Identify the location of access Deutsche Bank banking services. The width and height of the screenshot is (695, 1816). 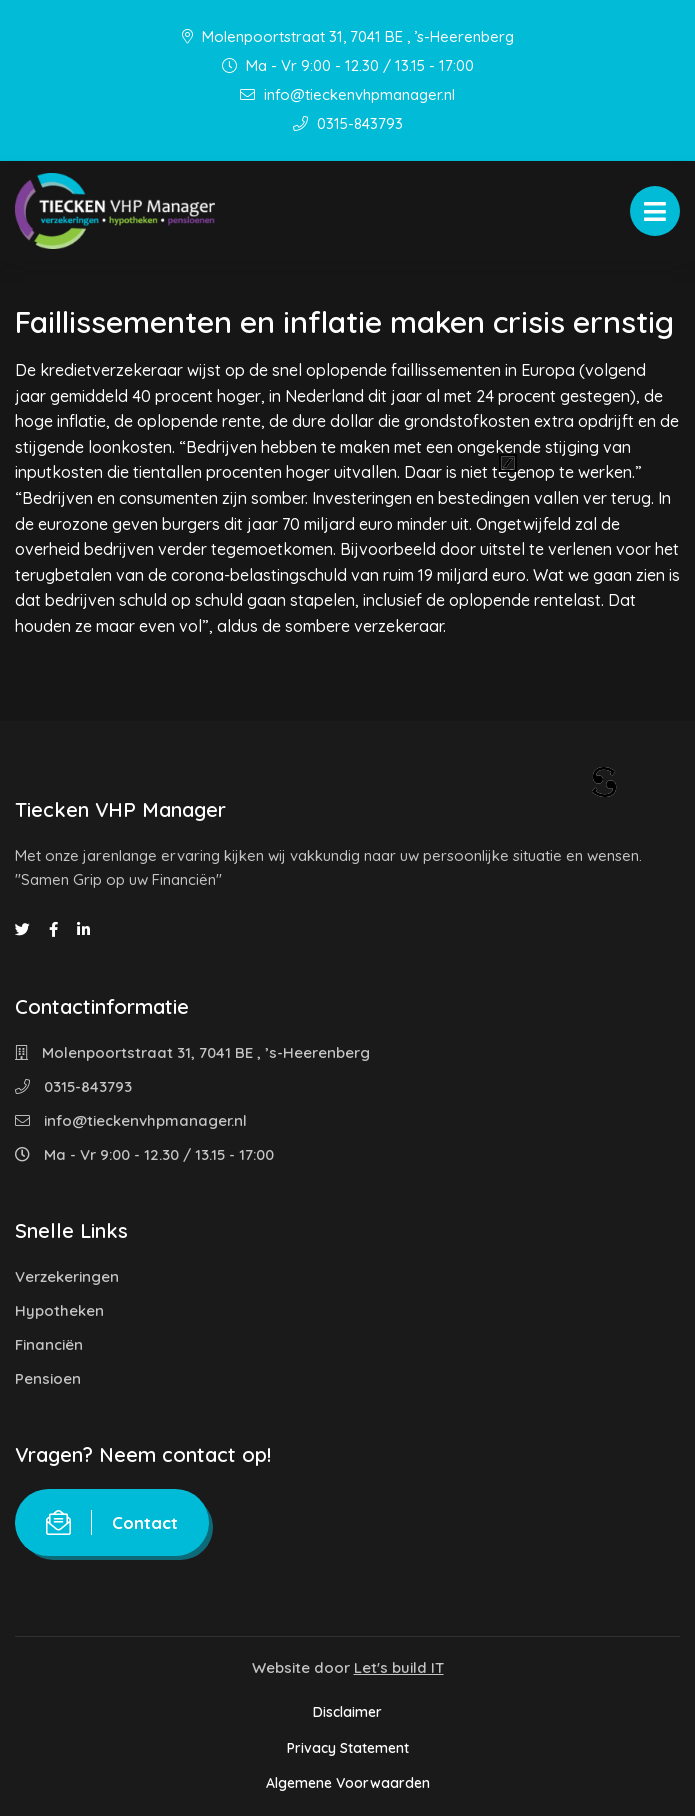
(508, 463).